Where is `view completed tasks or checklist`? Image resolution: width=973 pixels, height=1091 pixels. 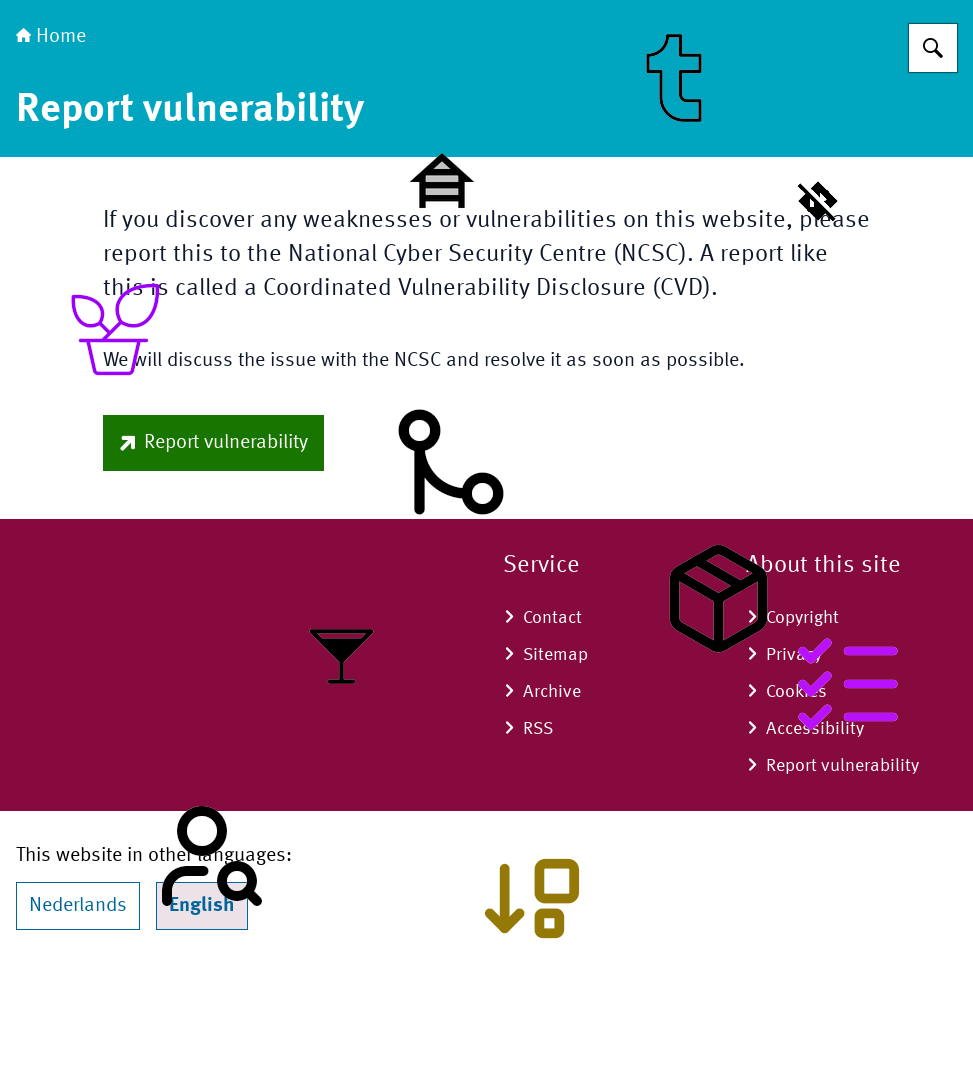
view completed tasks or checklist is located at coordinates (848, 684).